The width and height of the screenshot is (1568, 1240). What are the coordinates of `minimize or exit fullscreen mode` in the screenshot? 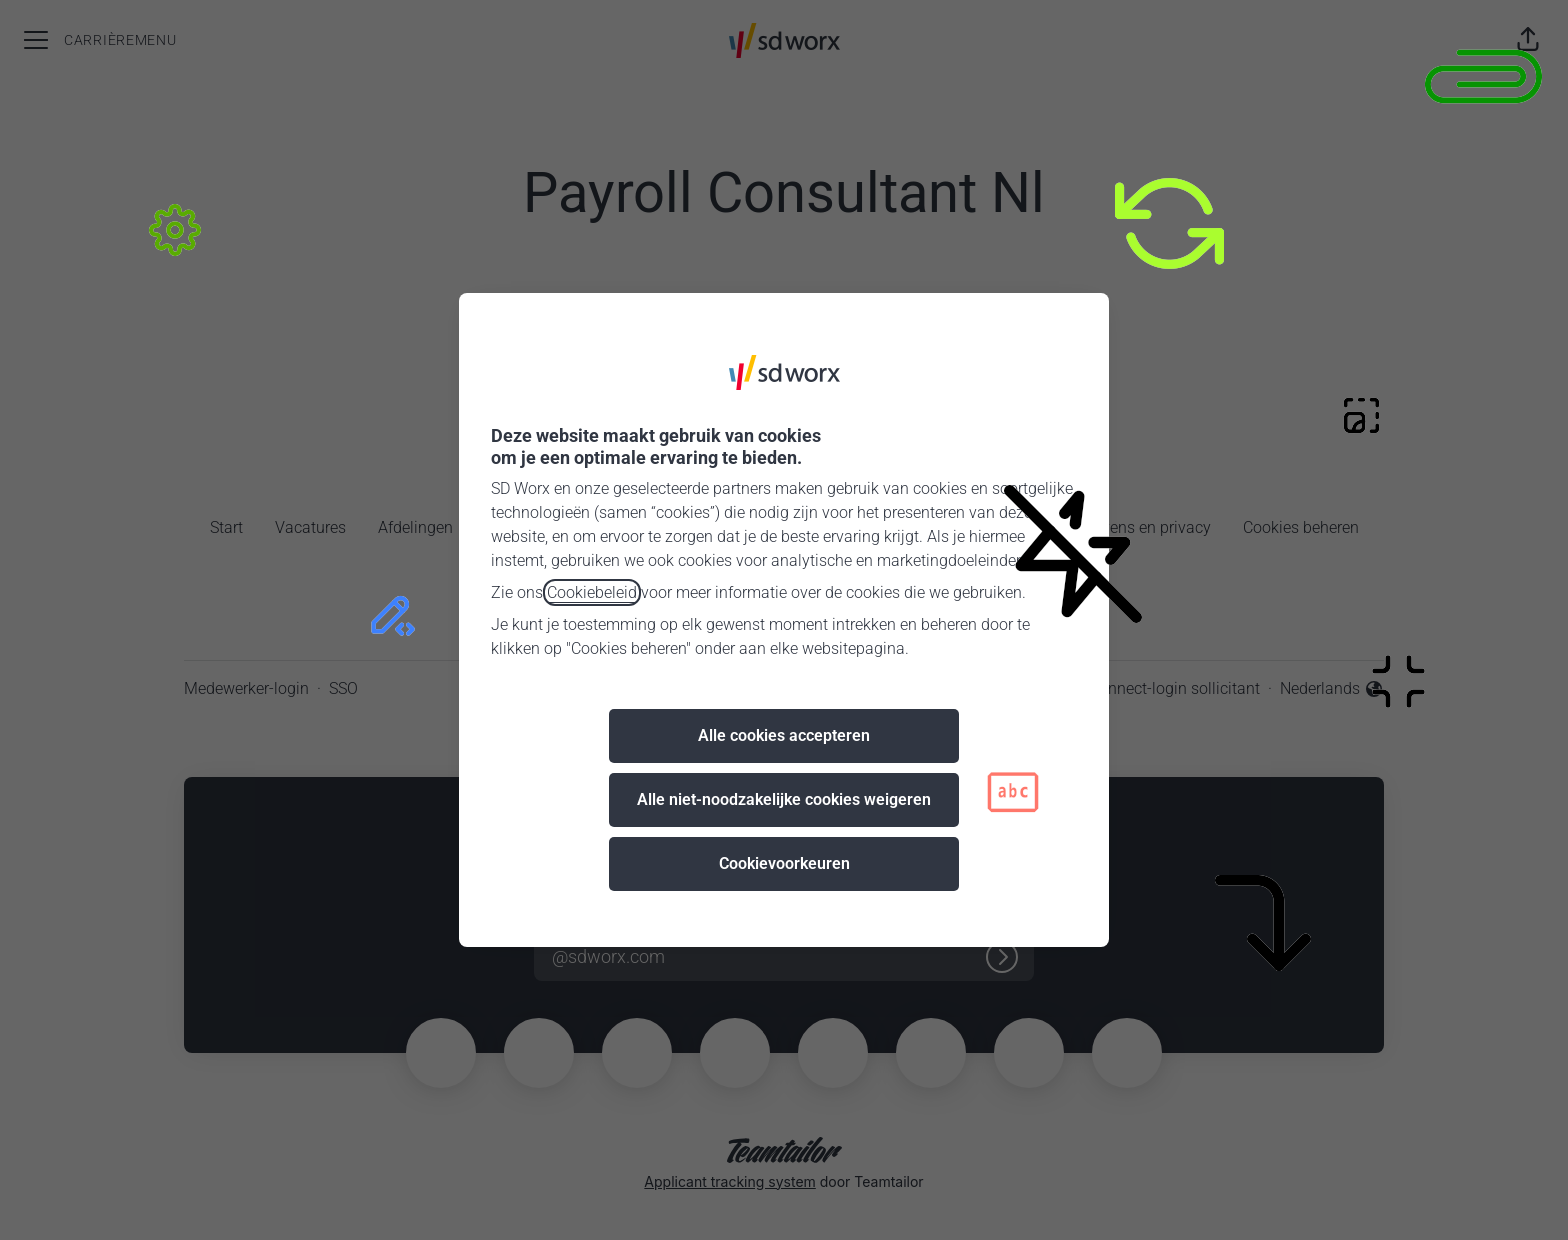 It's located at (1398, 681).